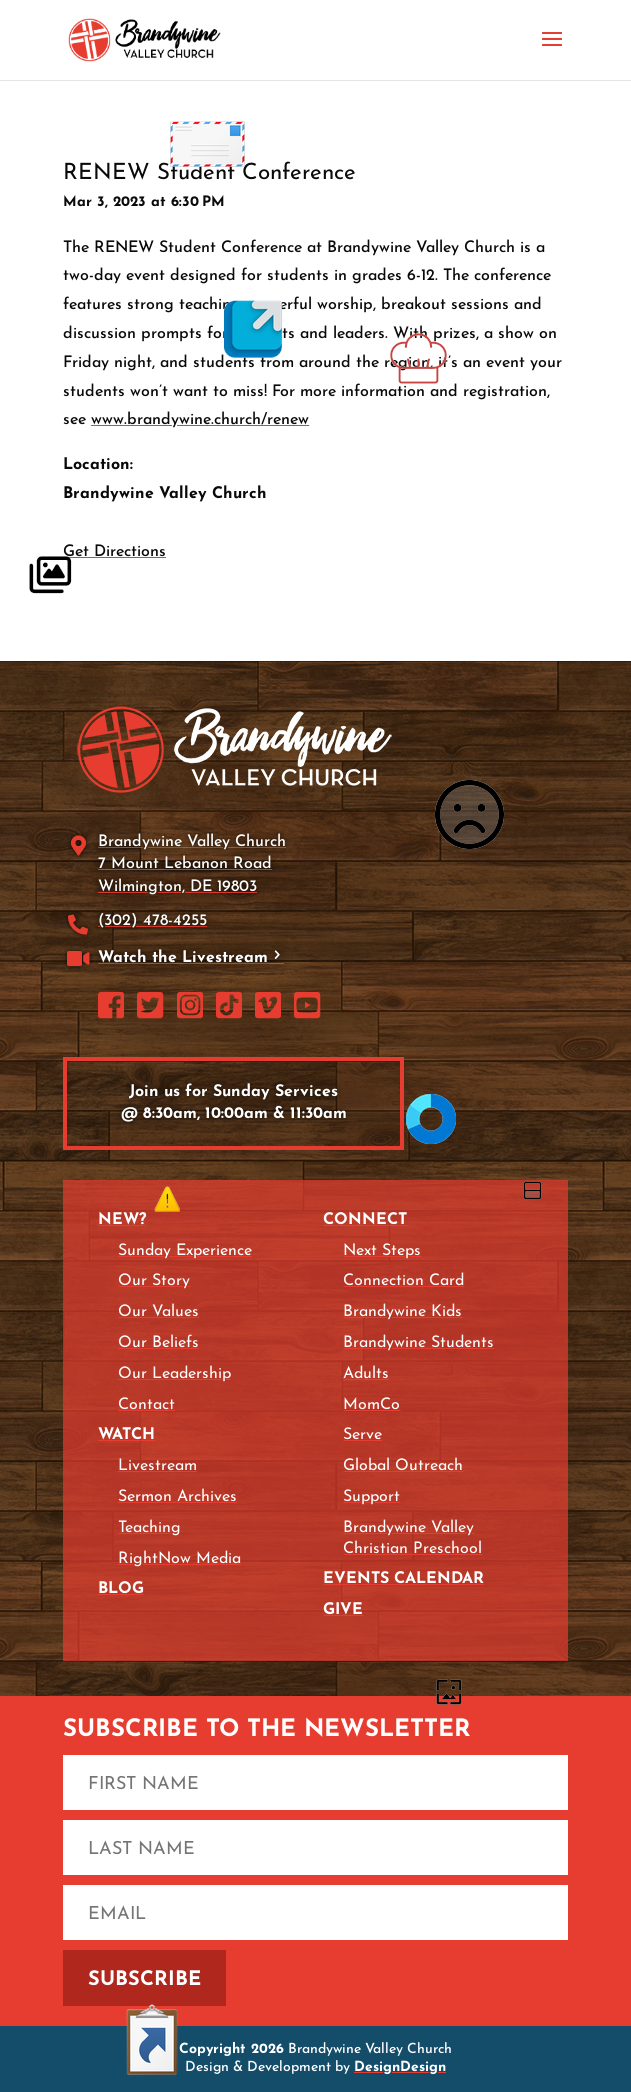 The height and width of the screenshot is (2092, 631). I want to click on indicates a warning or alert status, so click(153, 1185).